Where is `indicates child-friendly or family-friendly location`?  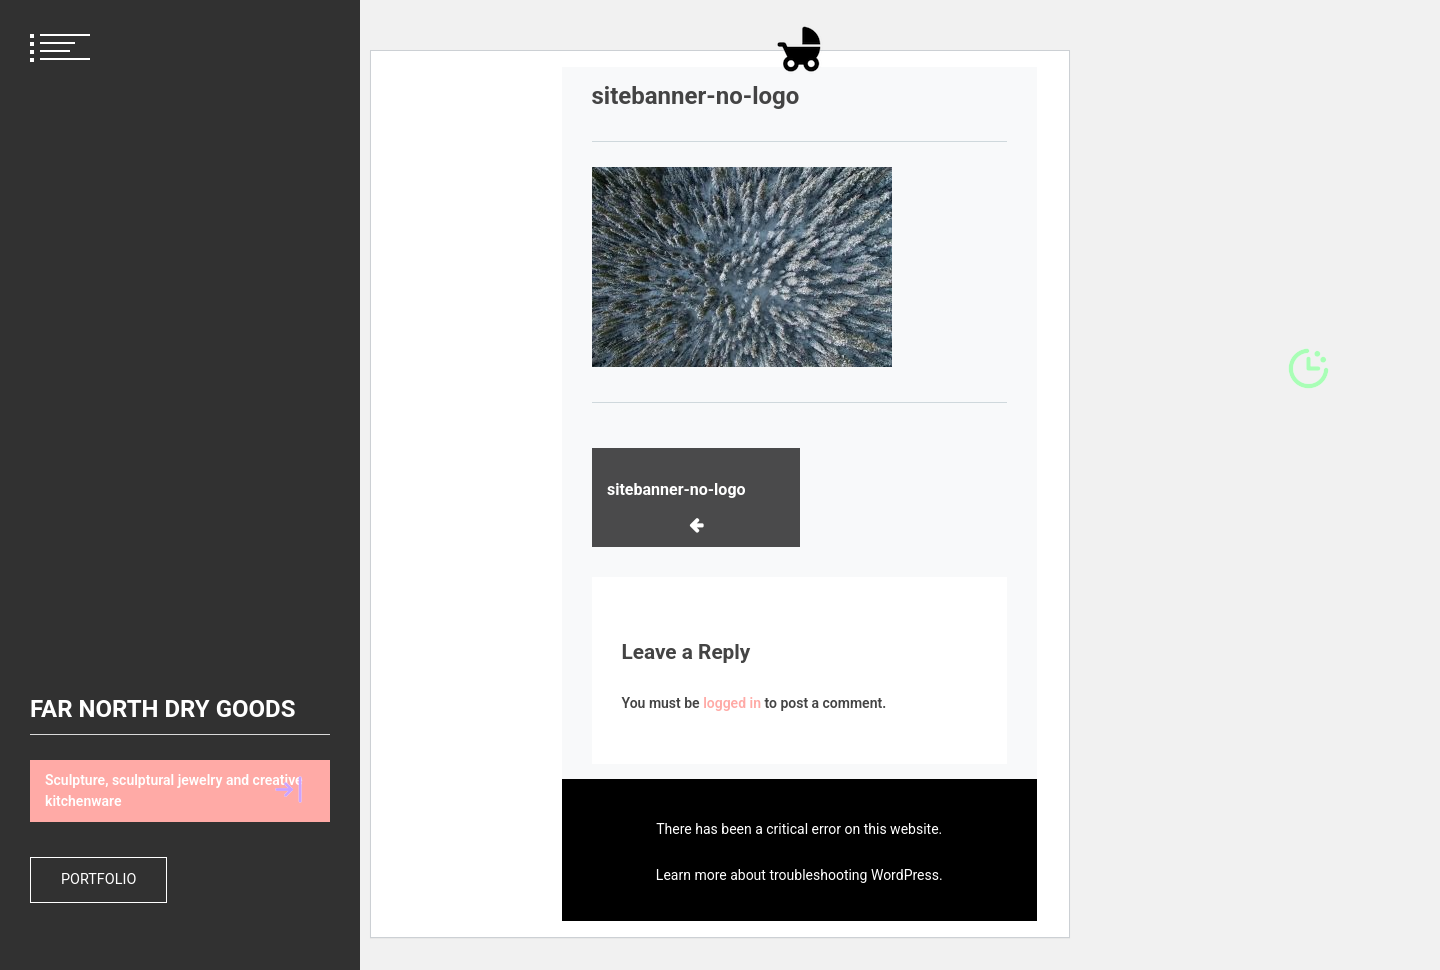 indicates child-friendly or family-friendly location is located at coordinates (800, 49).